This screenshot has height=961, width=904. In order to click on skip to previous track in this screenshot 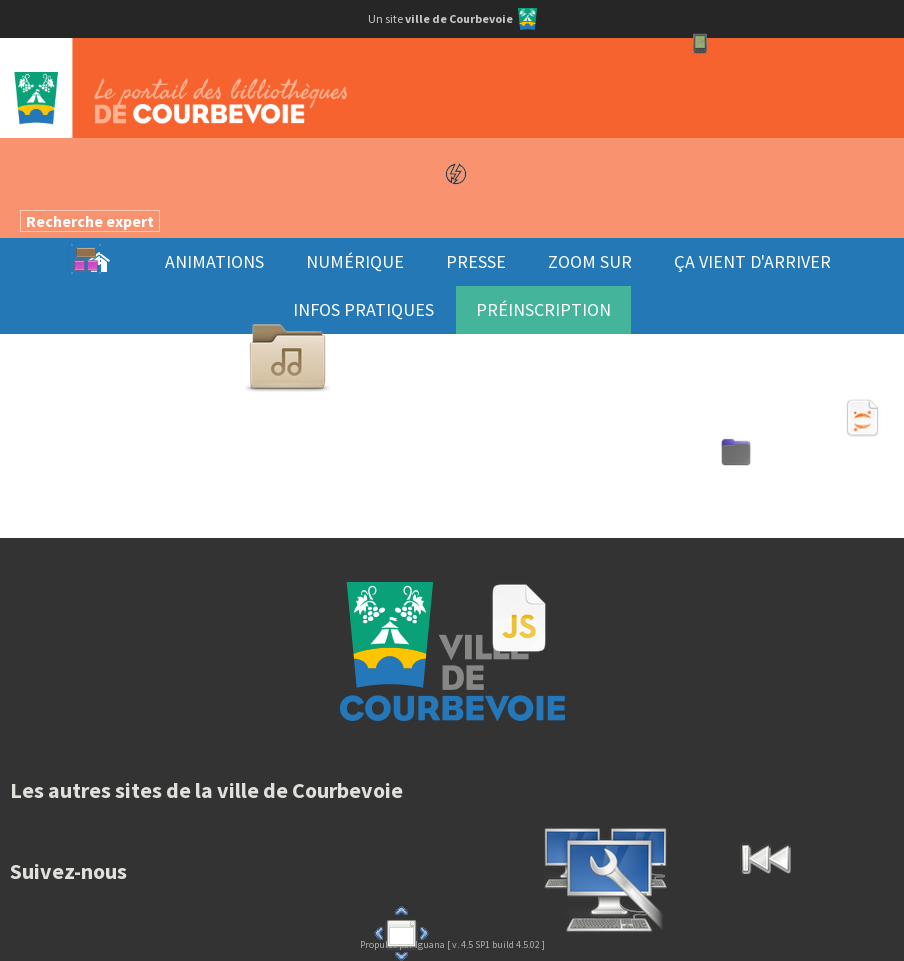, I will do `click(765, 858)`.